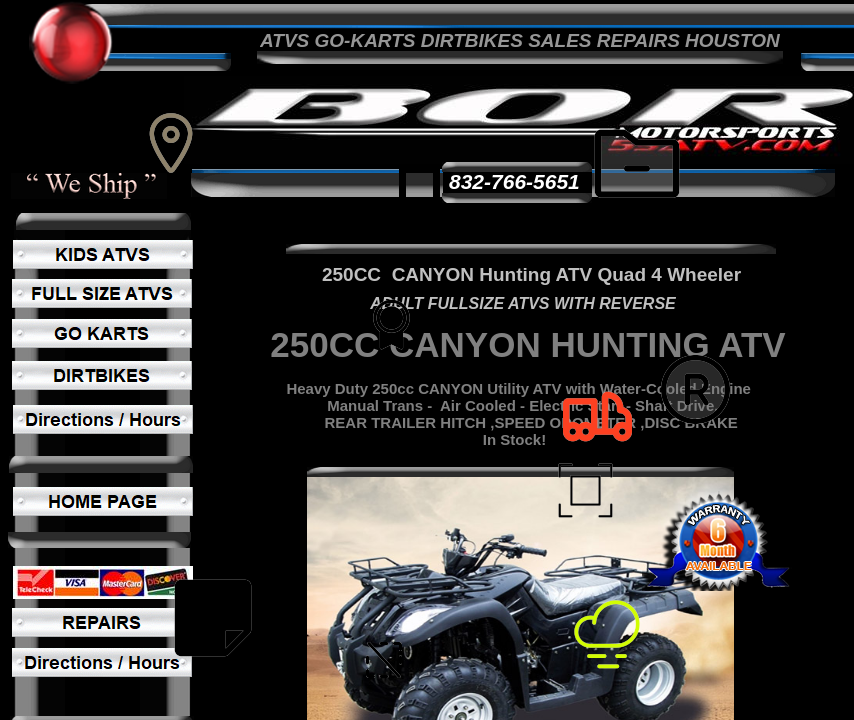 This screenshot has width=854, height=720. I want to click on remove a folder, so click(637, 162).